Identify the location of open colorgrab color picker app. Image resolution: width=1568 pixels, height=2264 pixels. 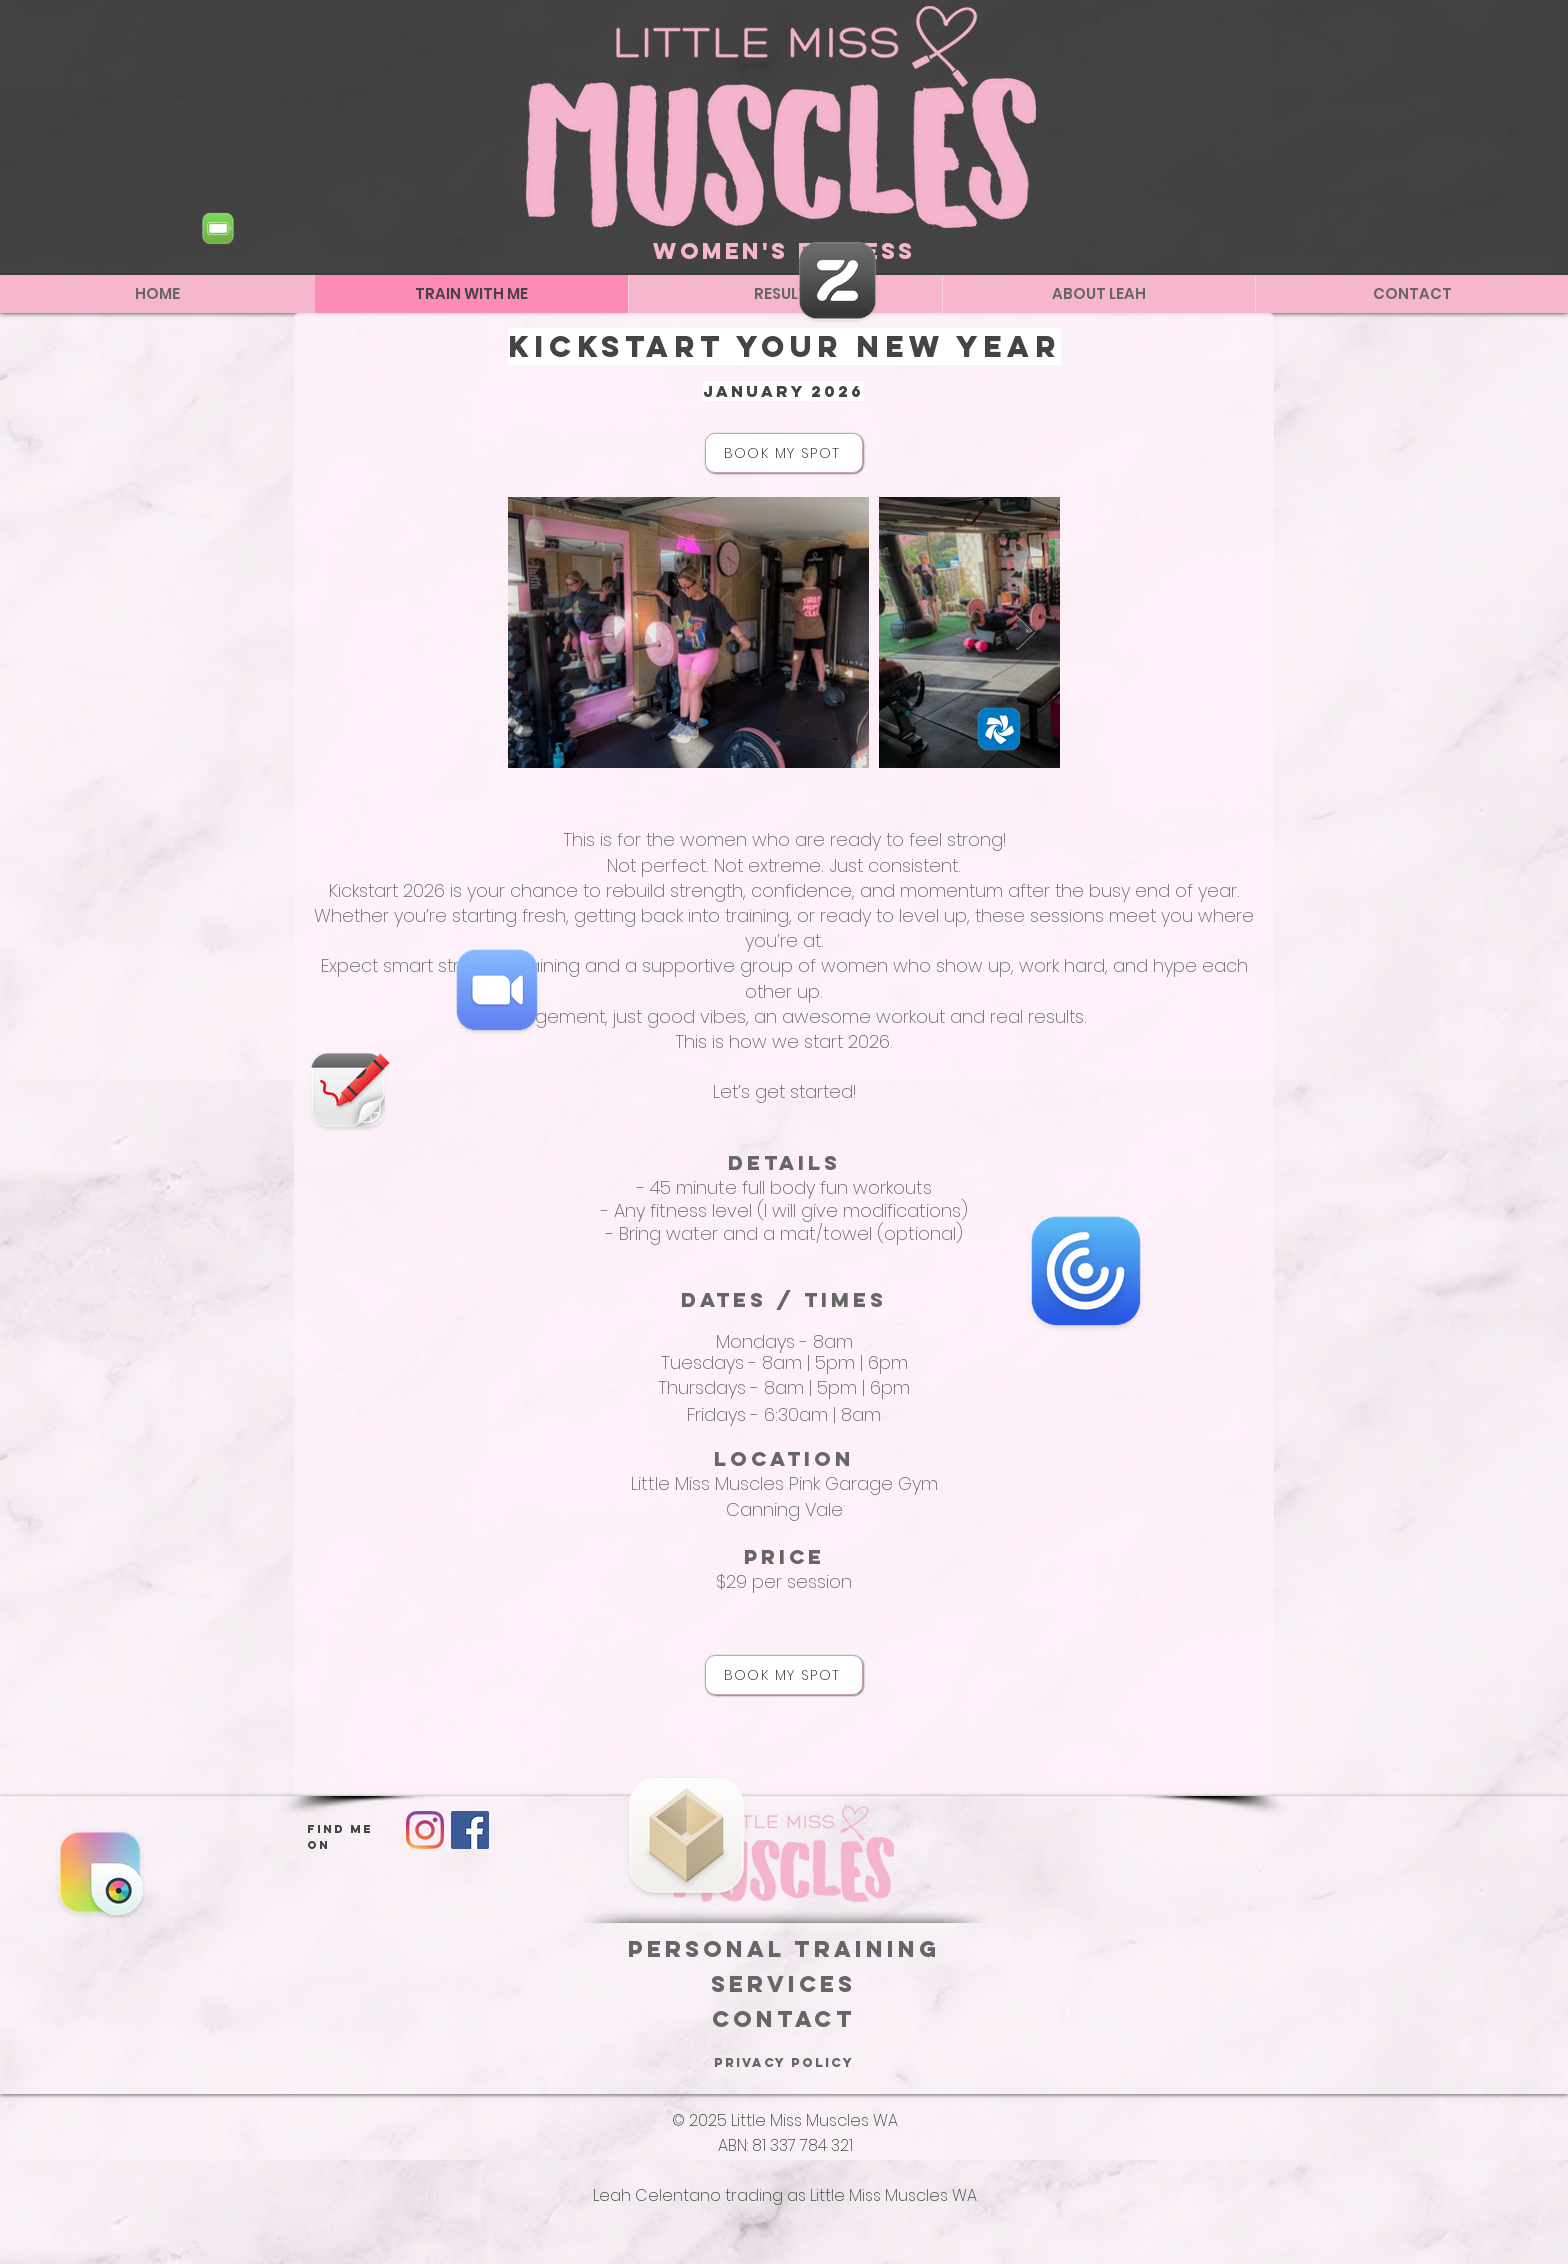
(100, 1872).